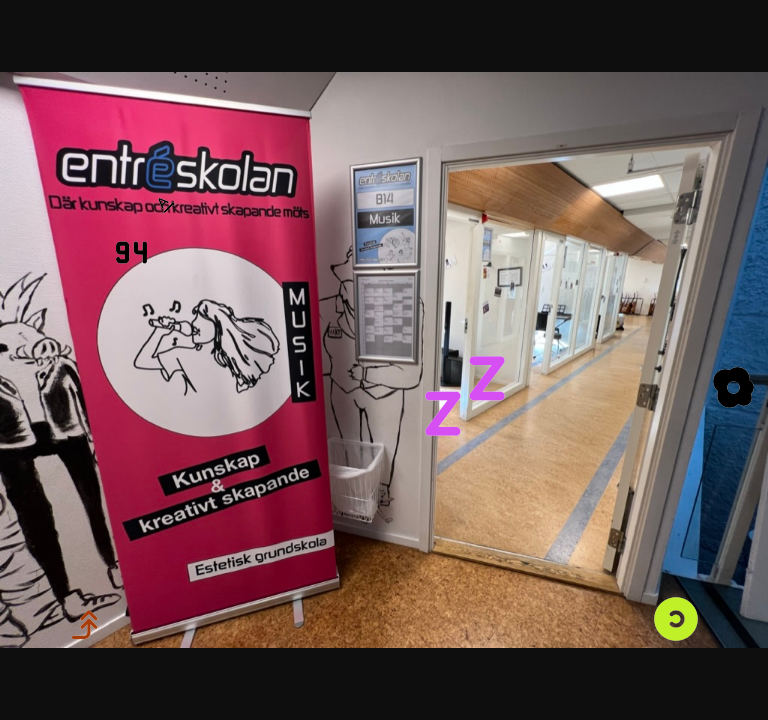  I want to click on rotate text at an upward angle, so click(166, 205).